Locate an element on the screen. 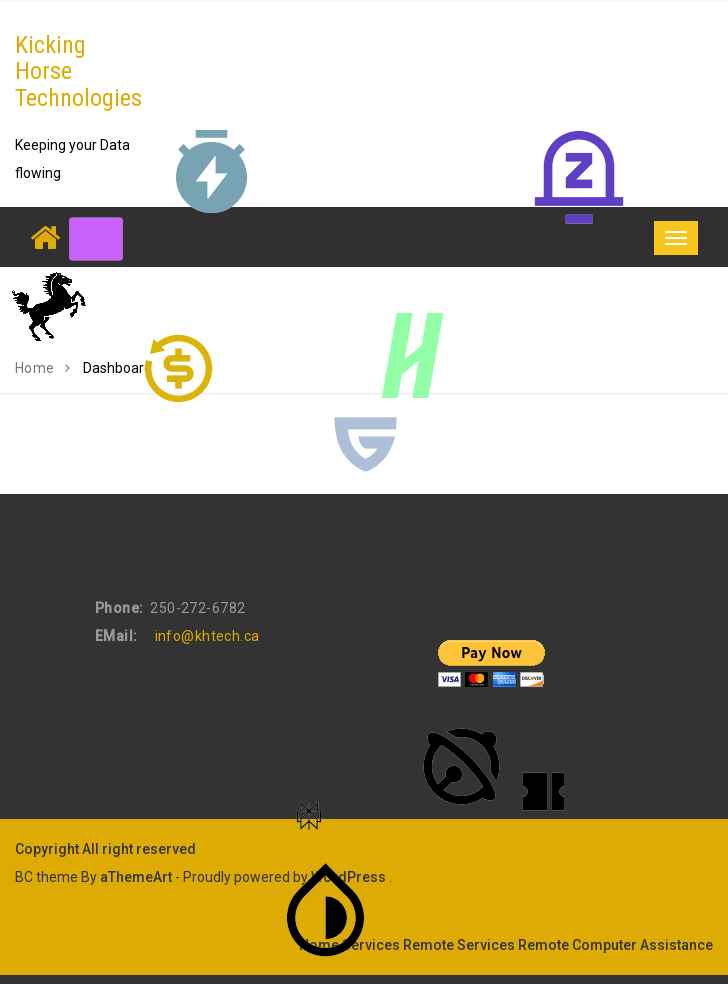 This screenshot has height=984, width=728. open perplexity ai app is located at coordinates (309, 816).